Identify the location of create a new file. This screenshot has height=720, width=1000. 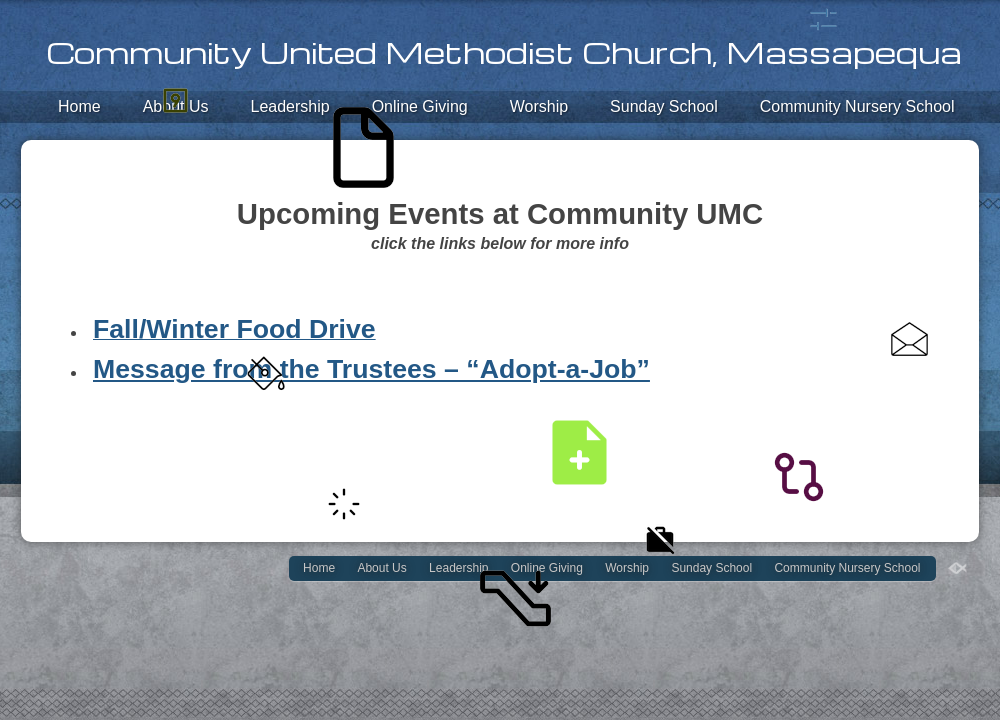
(579, 452).